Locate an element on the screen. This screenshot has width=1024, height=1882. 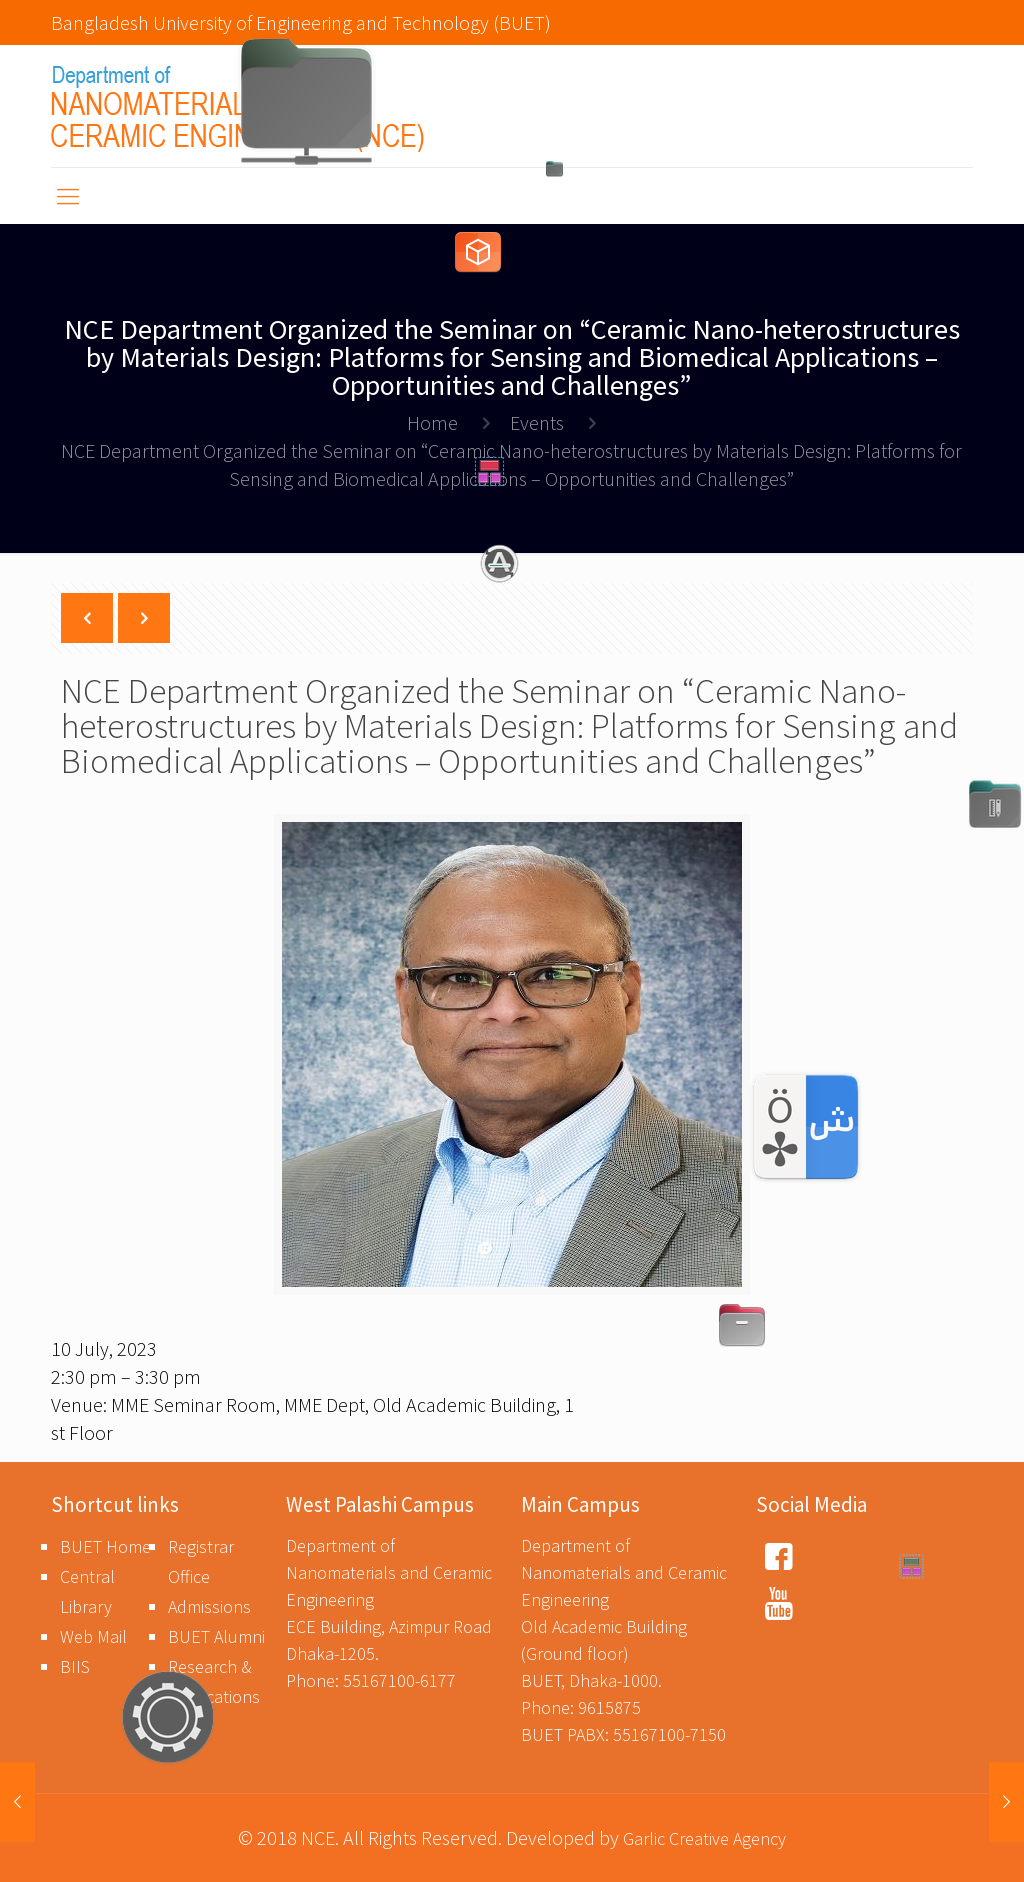
open folder to view contents is located at coordinates (554, 168).